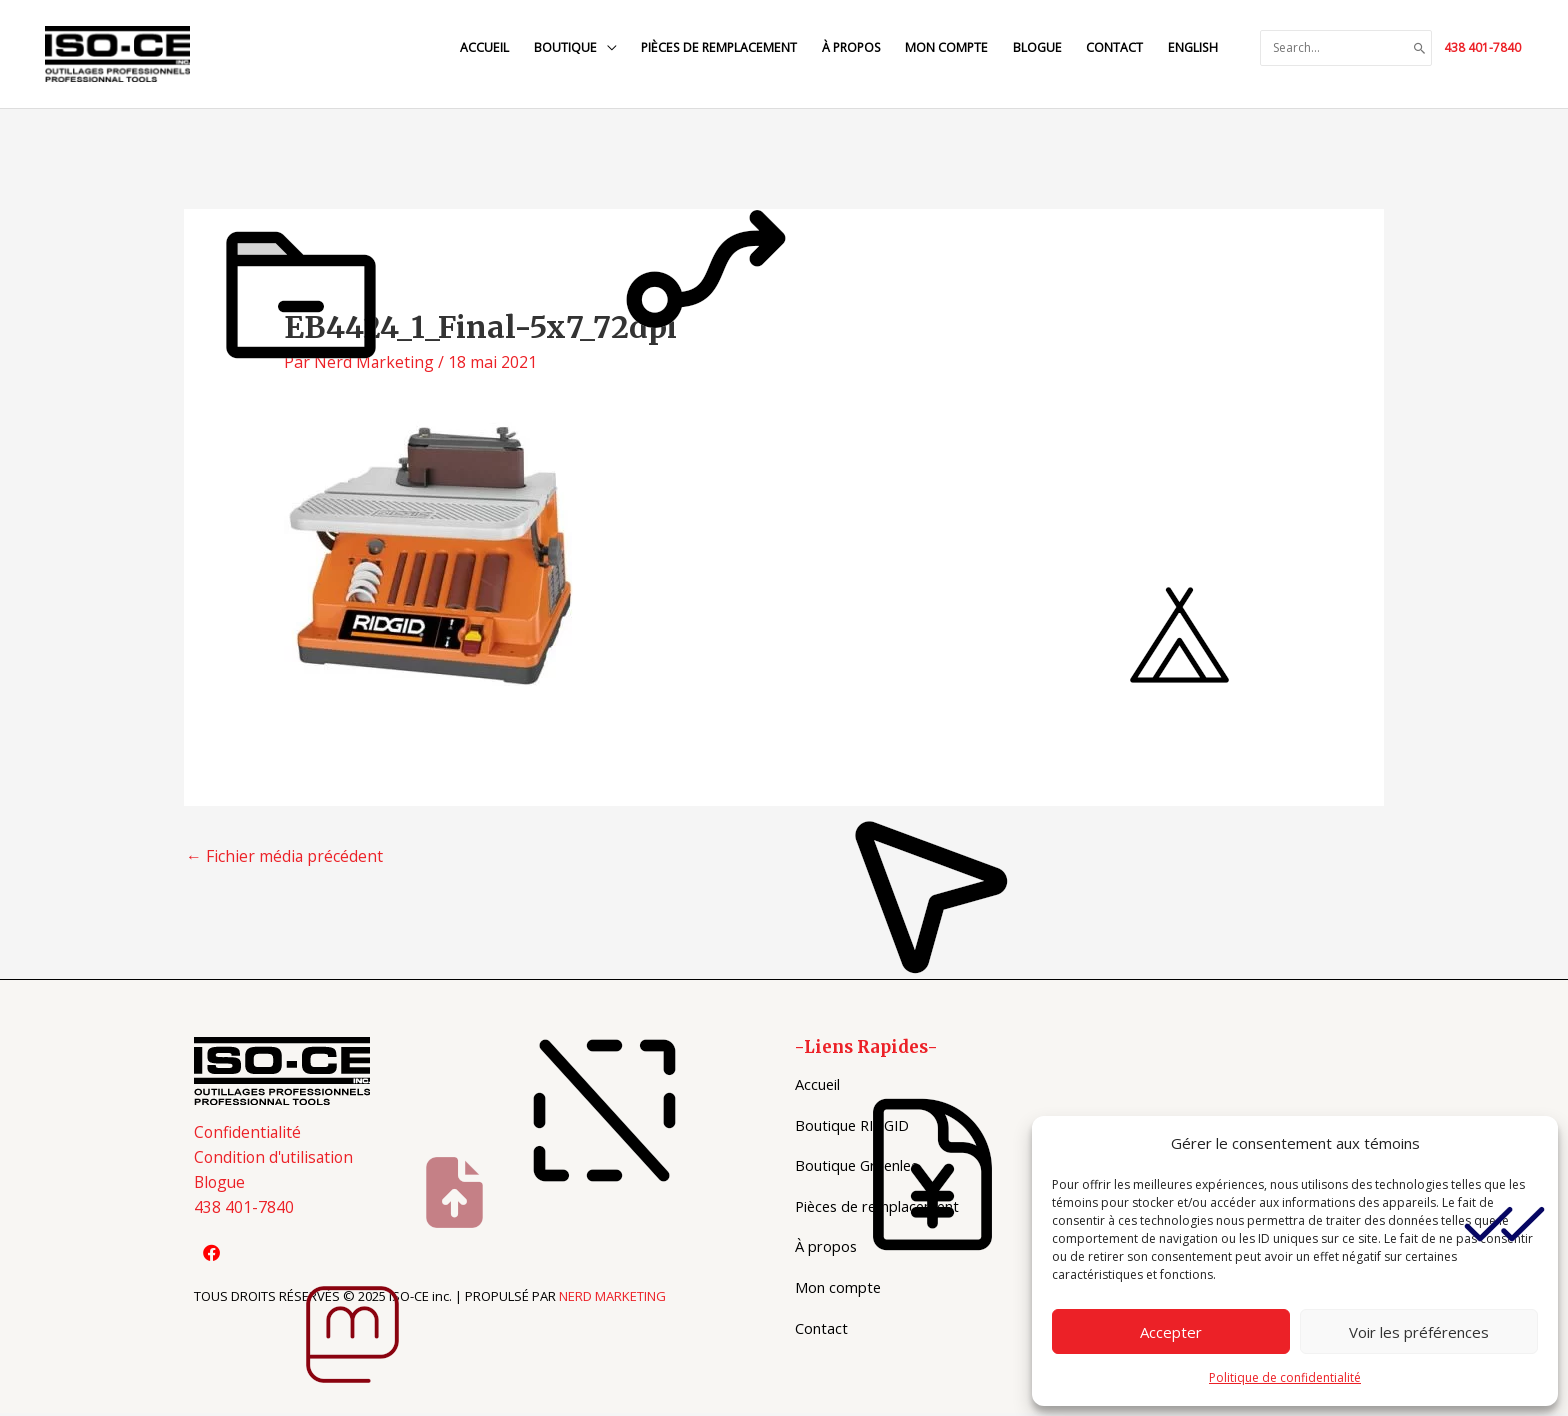  I want to click on tap to navigate to a destination, so click(920, 886).